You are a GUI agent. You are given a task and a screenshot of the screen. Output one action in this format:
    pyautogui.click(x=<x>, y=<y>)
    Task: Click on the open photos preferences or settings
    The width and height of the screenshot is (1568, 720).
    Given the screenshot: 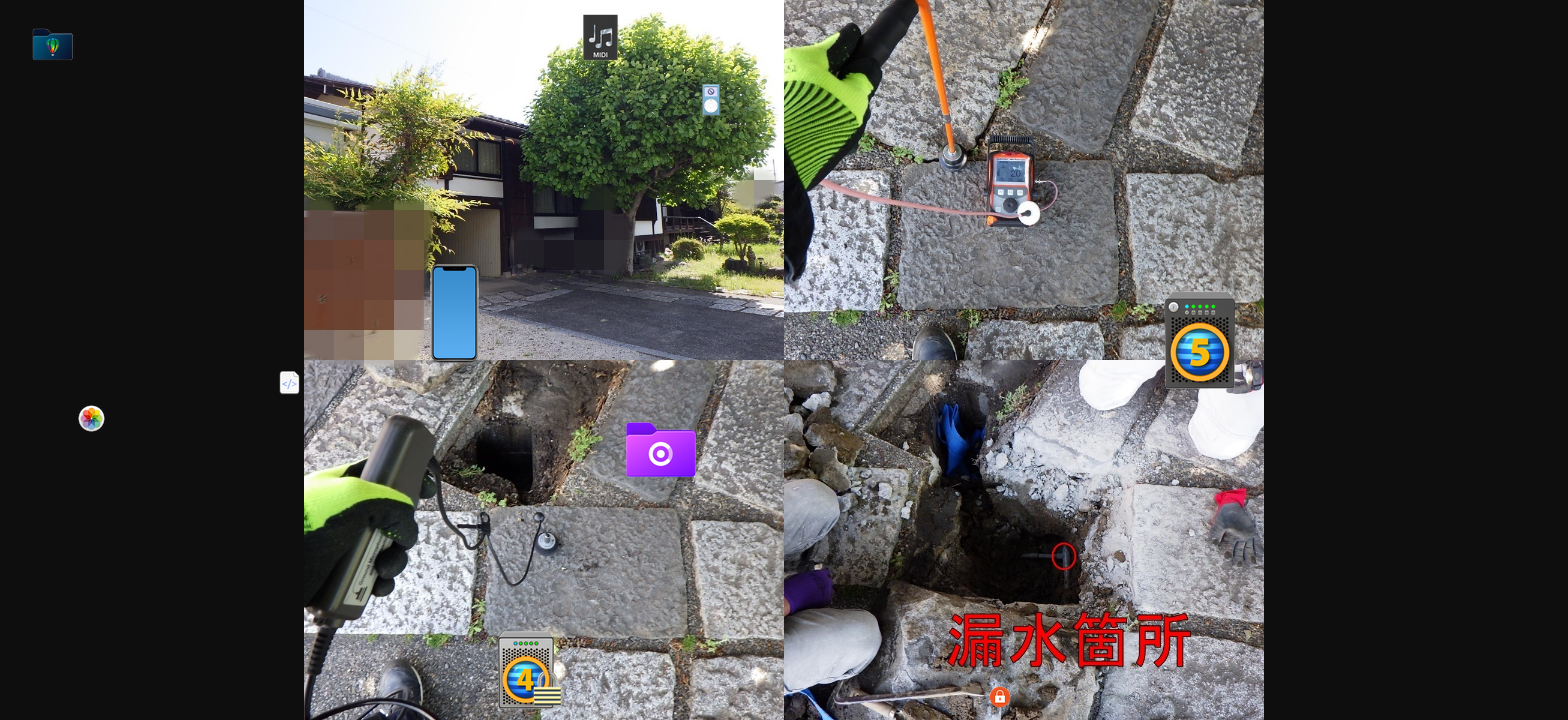 What is the action you would take?
    pyautogui.click(x=91, y=418)
    